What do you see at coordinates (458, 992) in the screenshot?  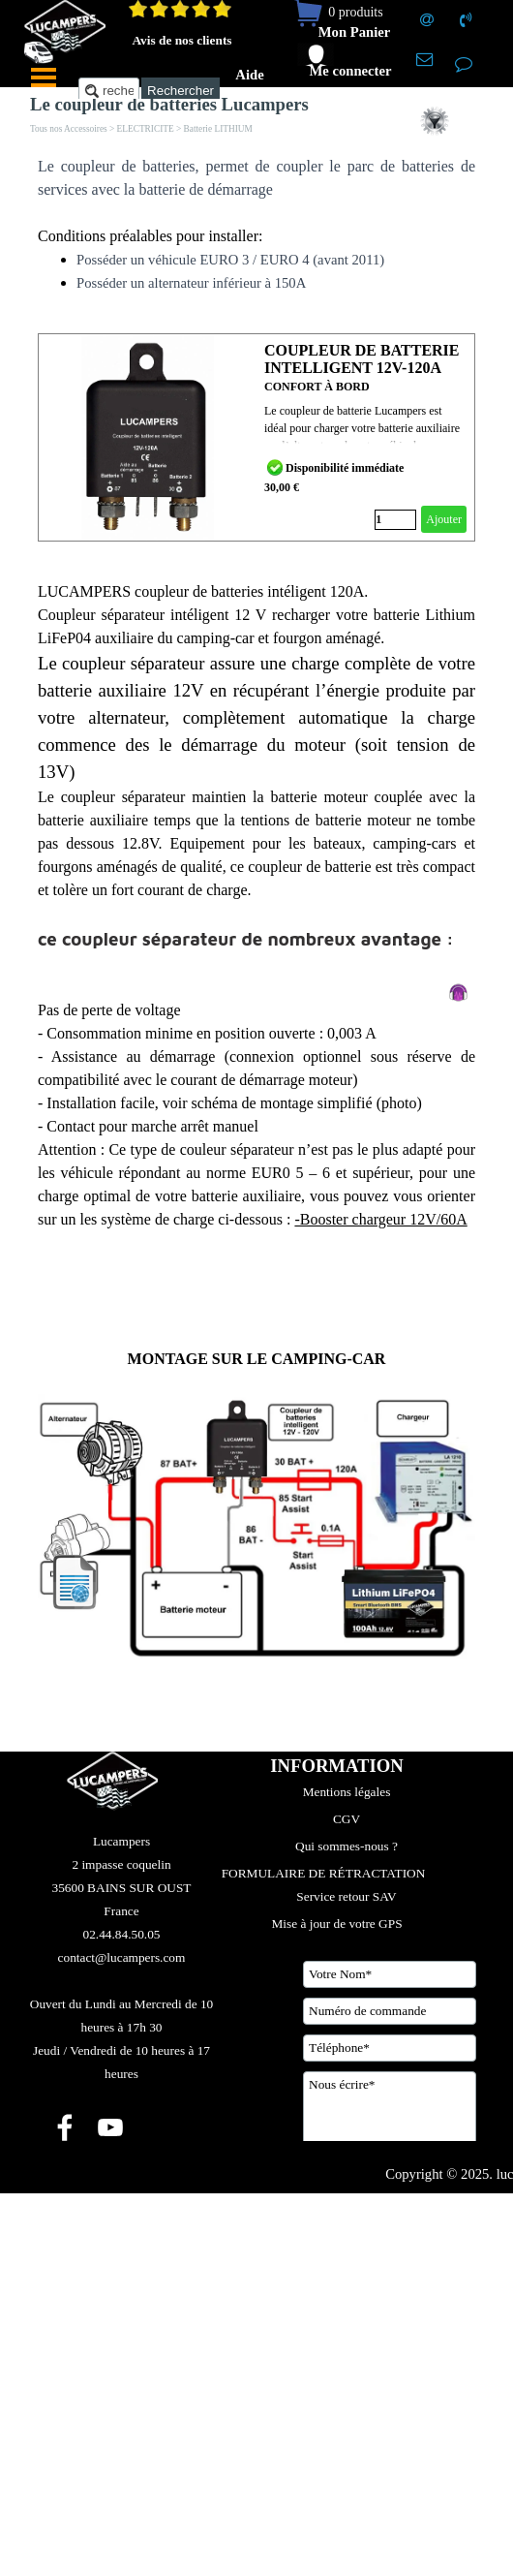 I see `audio output device connected` at bounding box center [458, 992].